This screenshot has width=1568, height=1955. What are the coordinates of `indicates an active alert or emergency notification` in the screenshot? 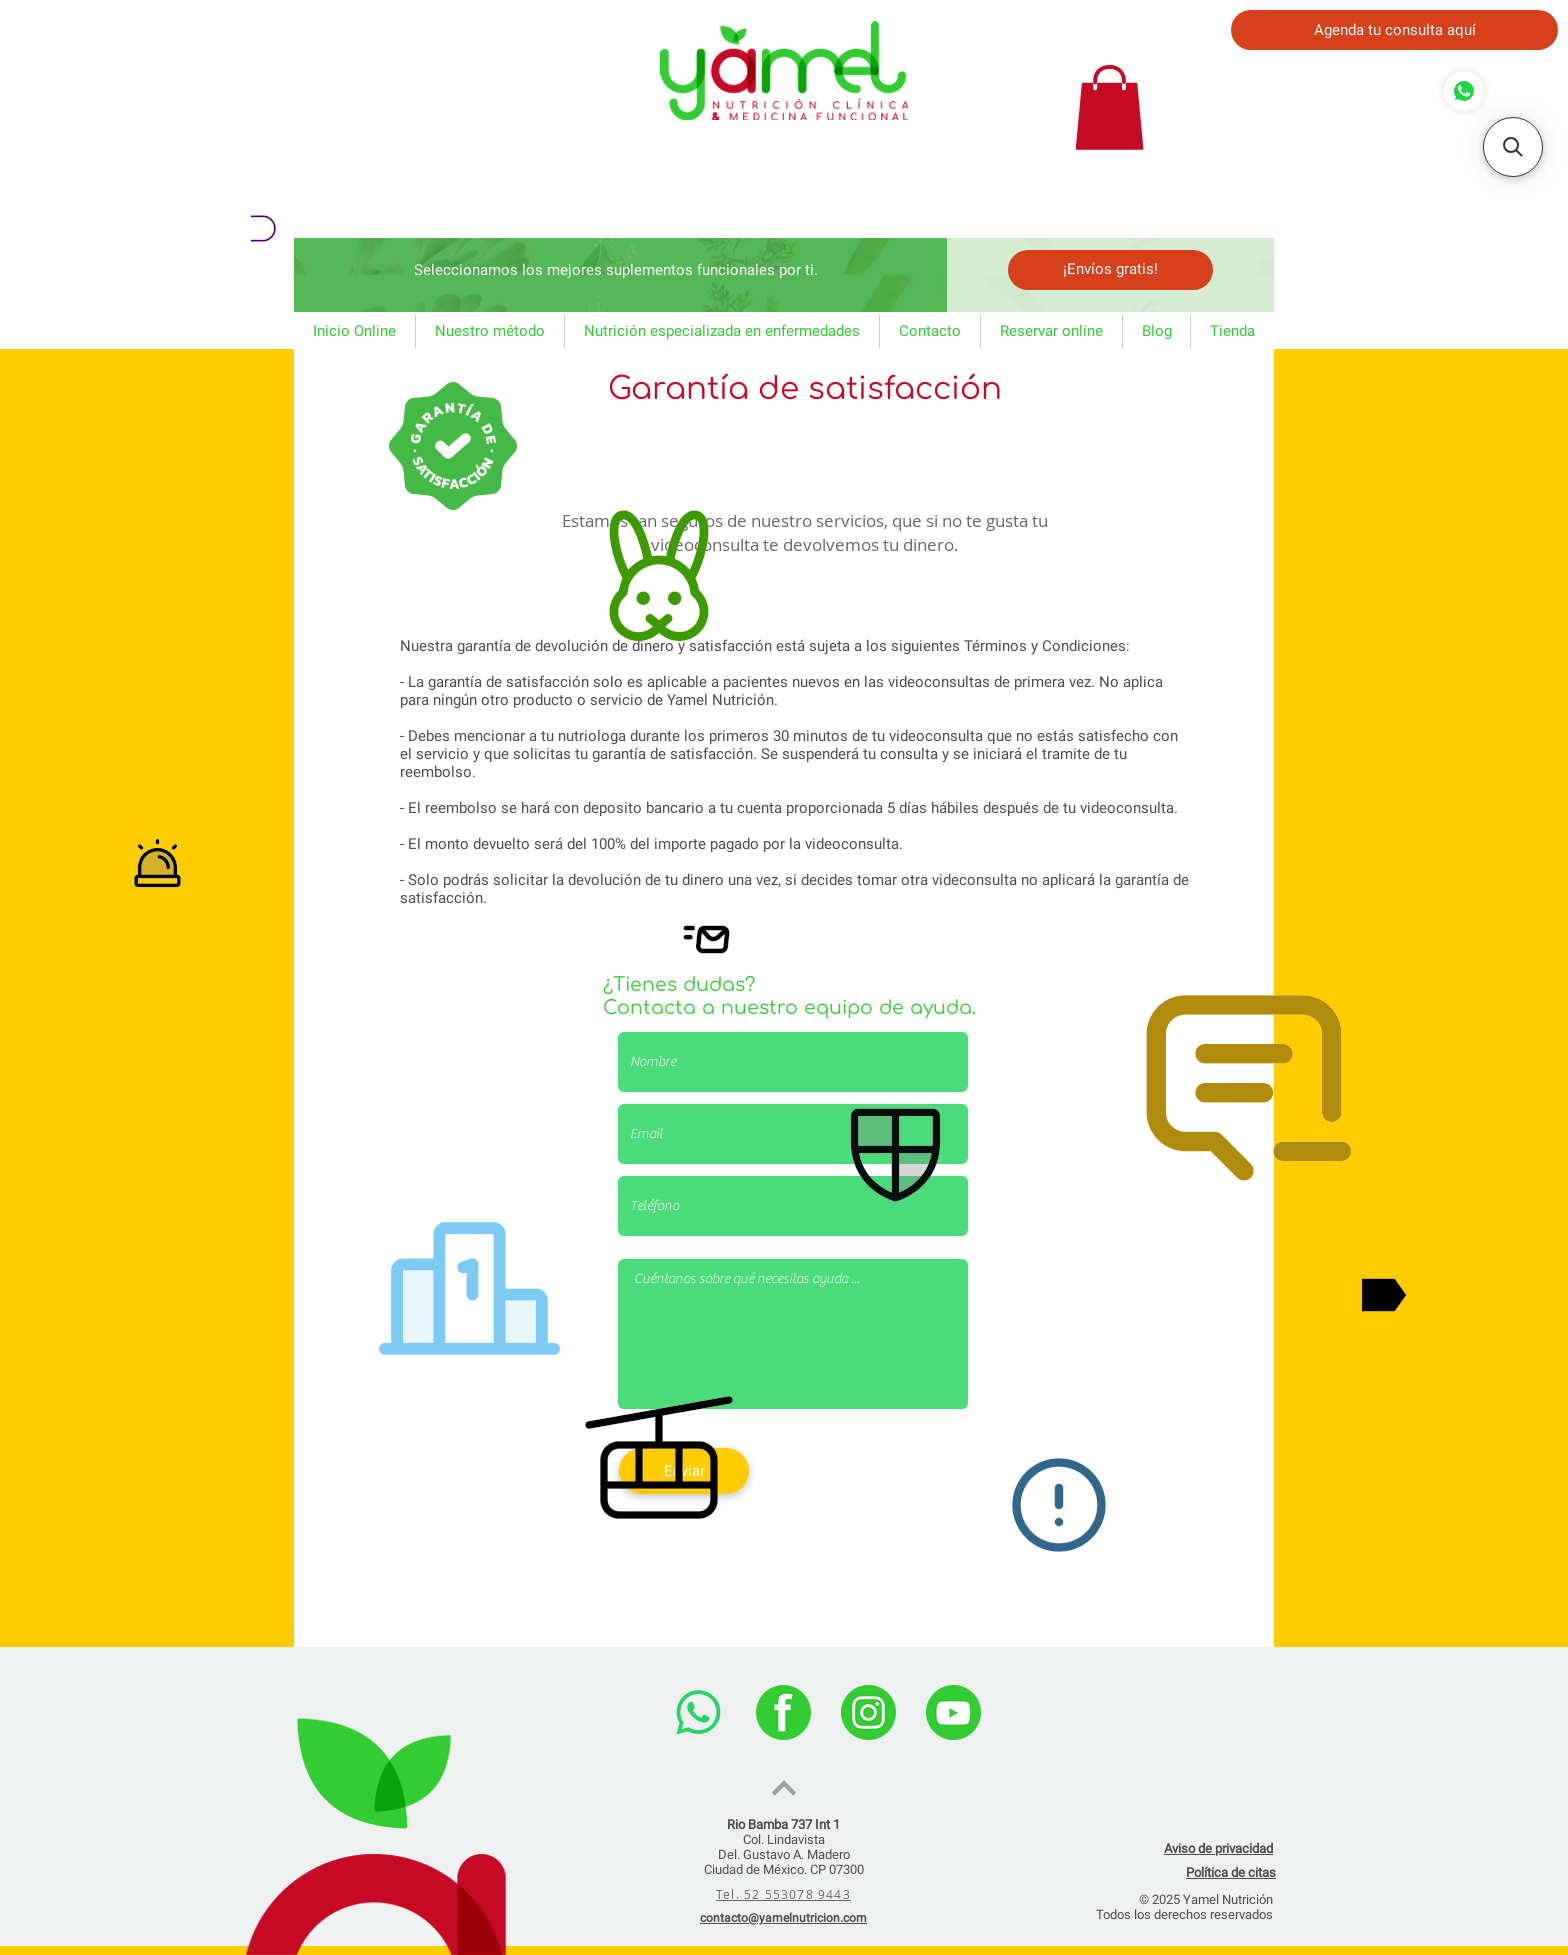 It's located at (157, 867).